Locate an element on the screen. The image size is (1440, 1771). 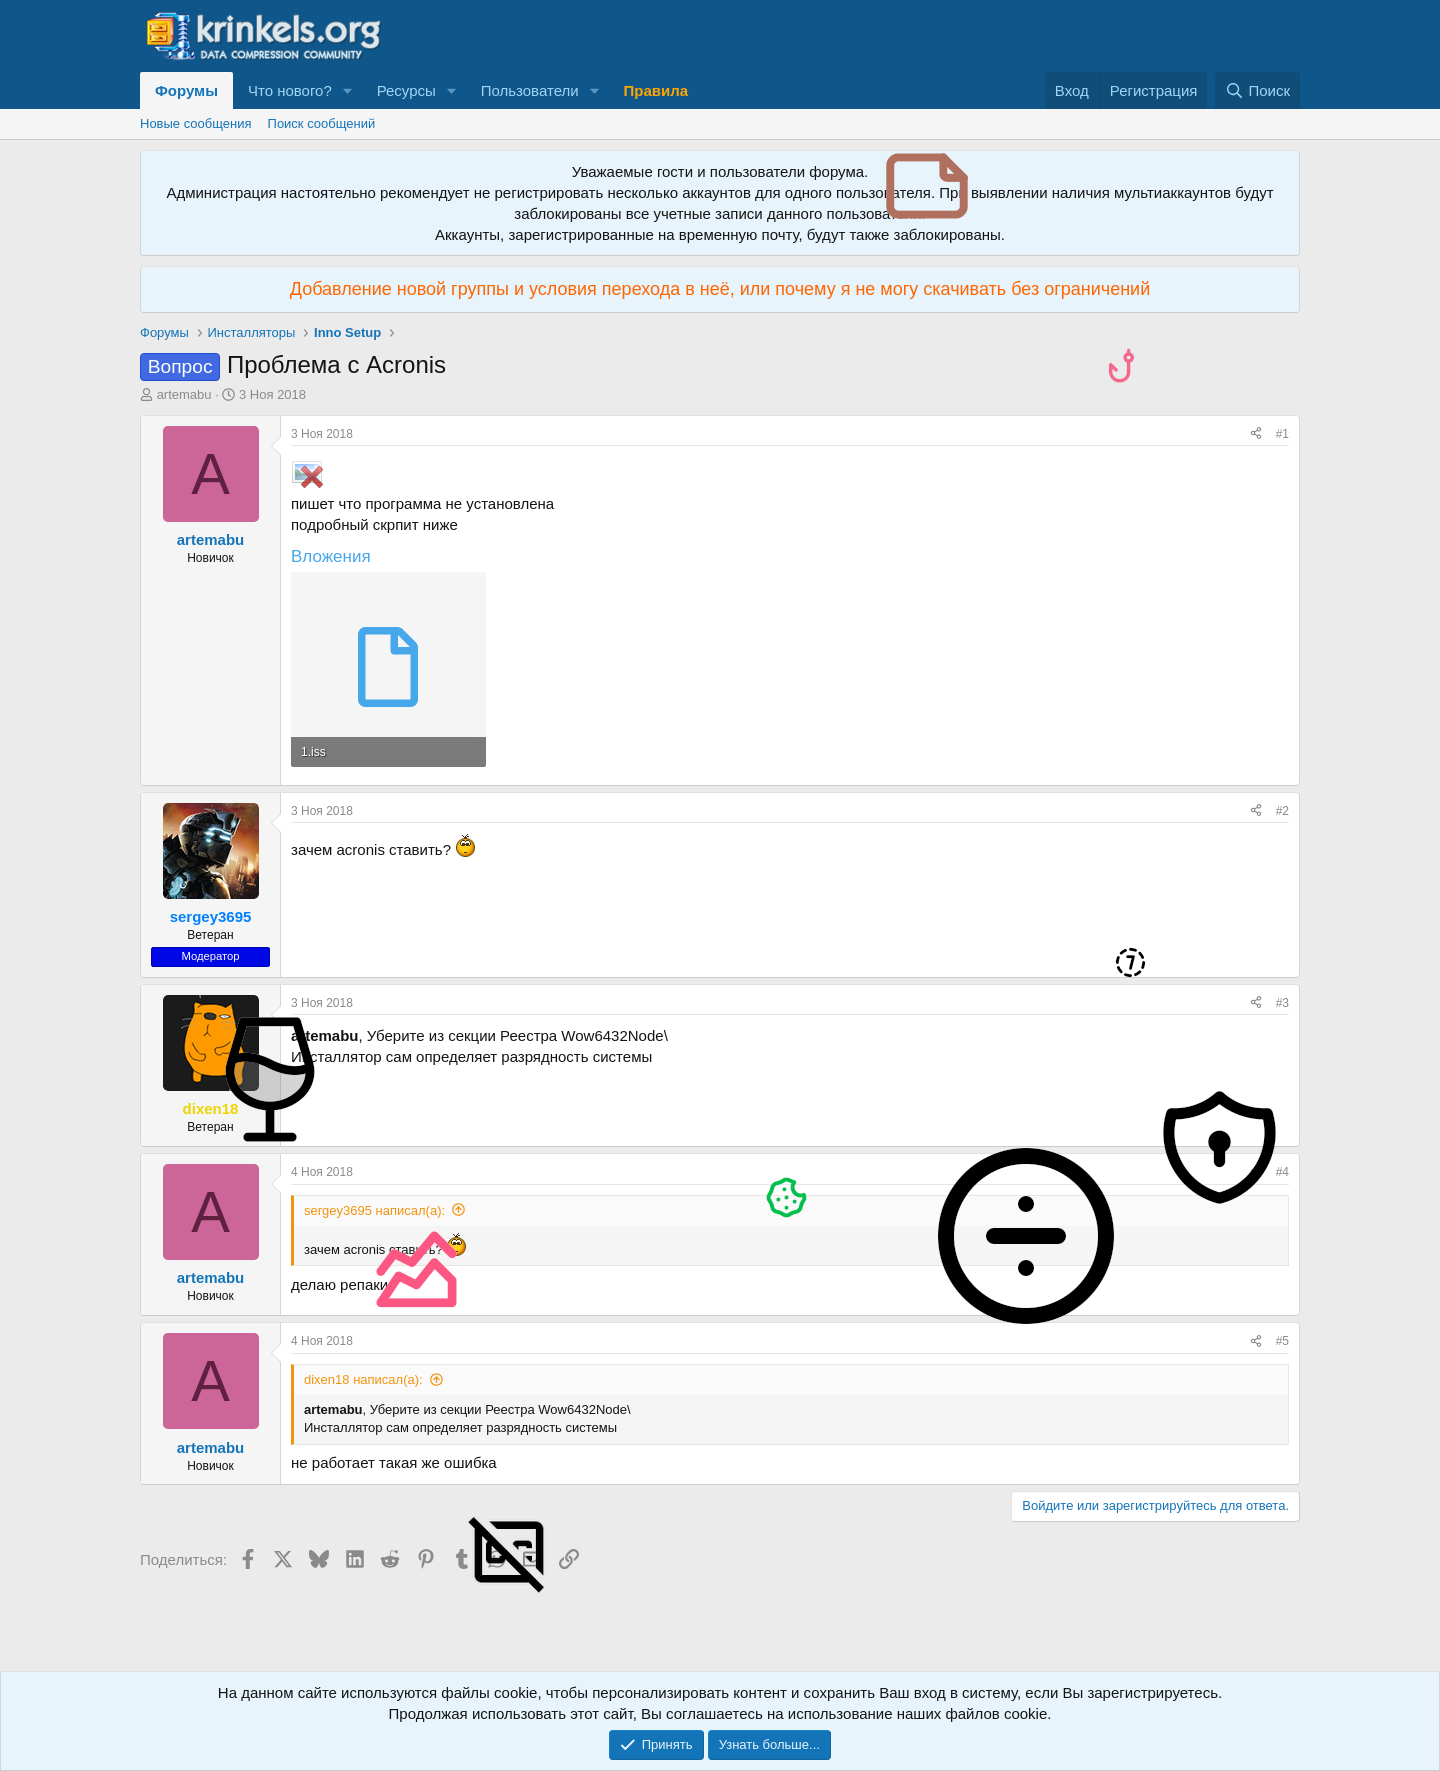
manage cookie preferences is located at coordinates (786, 1197).